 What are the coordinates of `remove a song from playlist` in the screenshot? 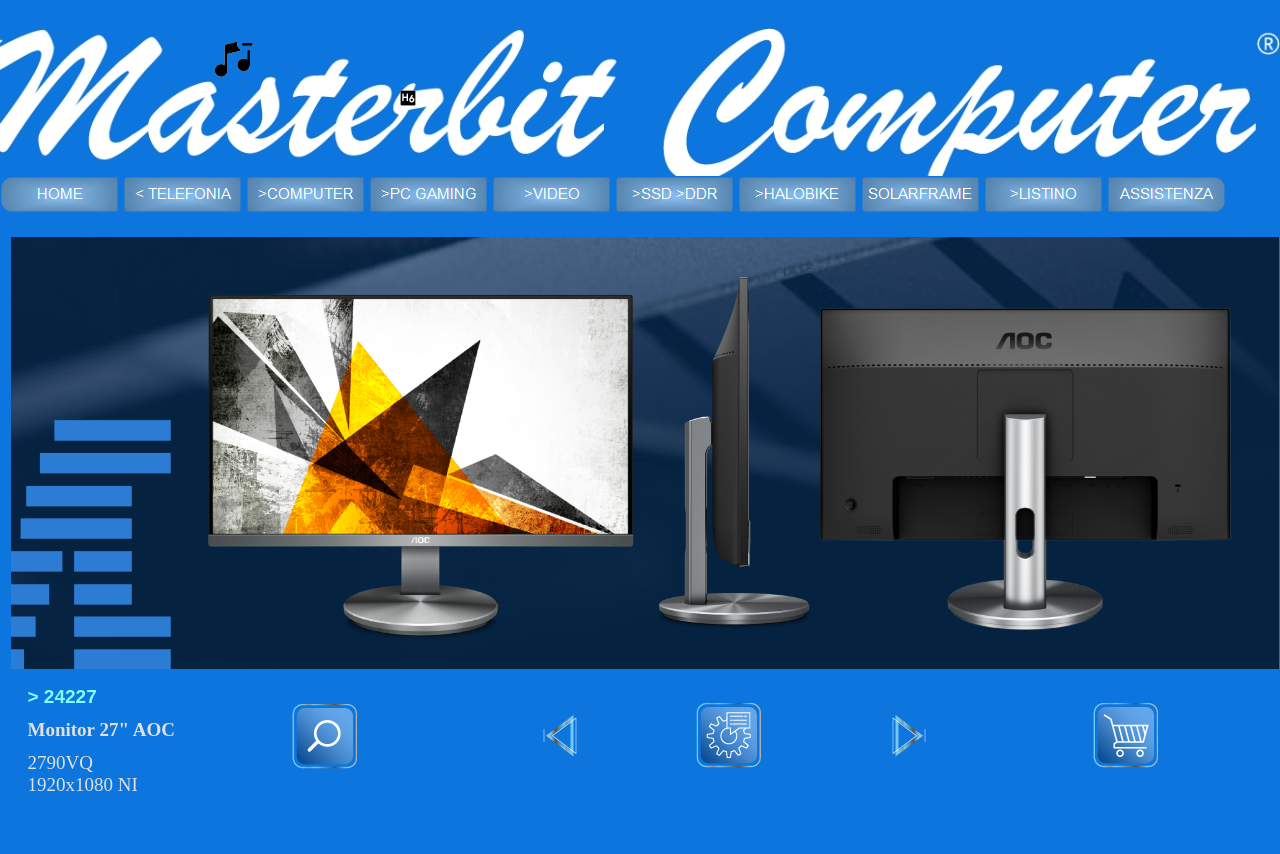 It's located at (234, 58).